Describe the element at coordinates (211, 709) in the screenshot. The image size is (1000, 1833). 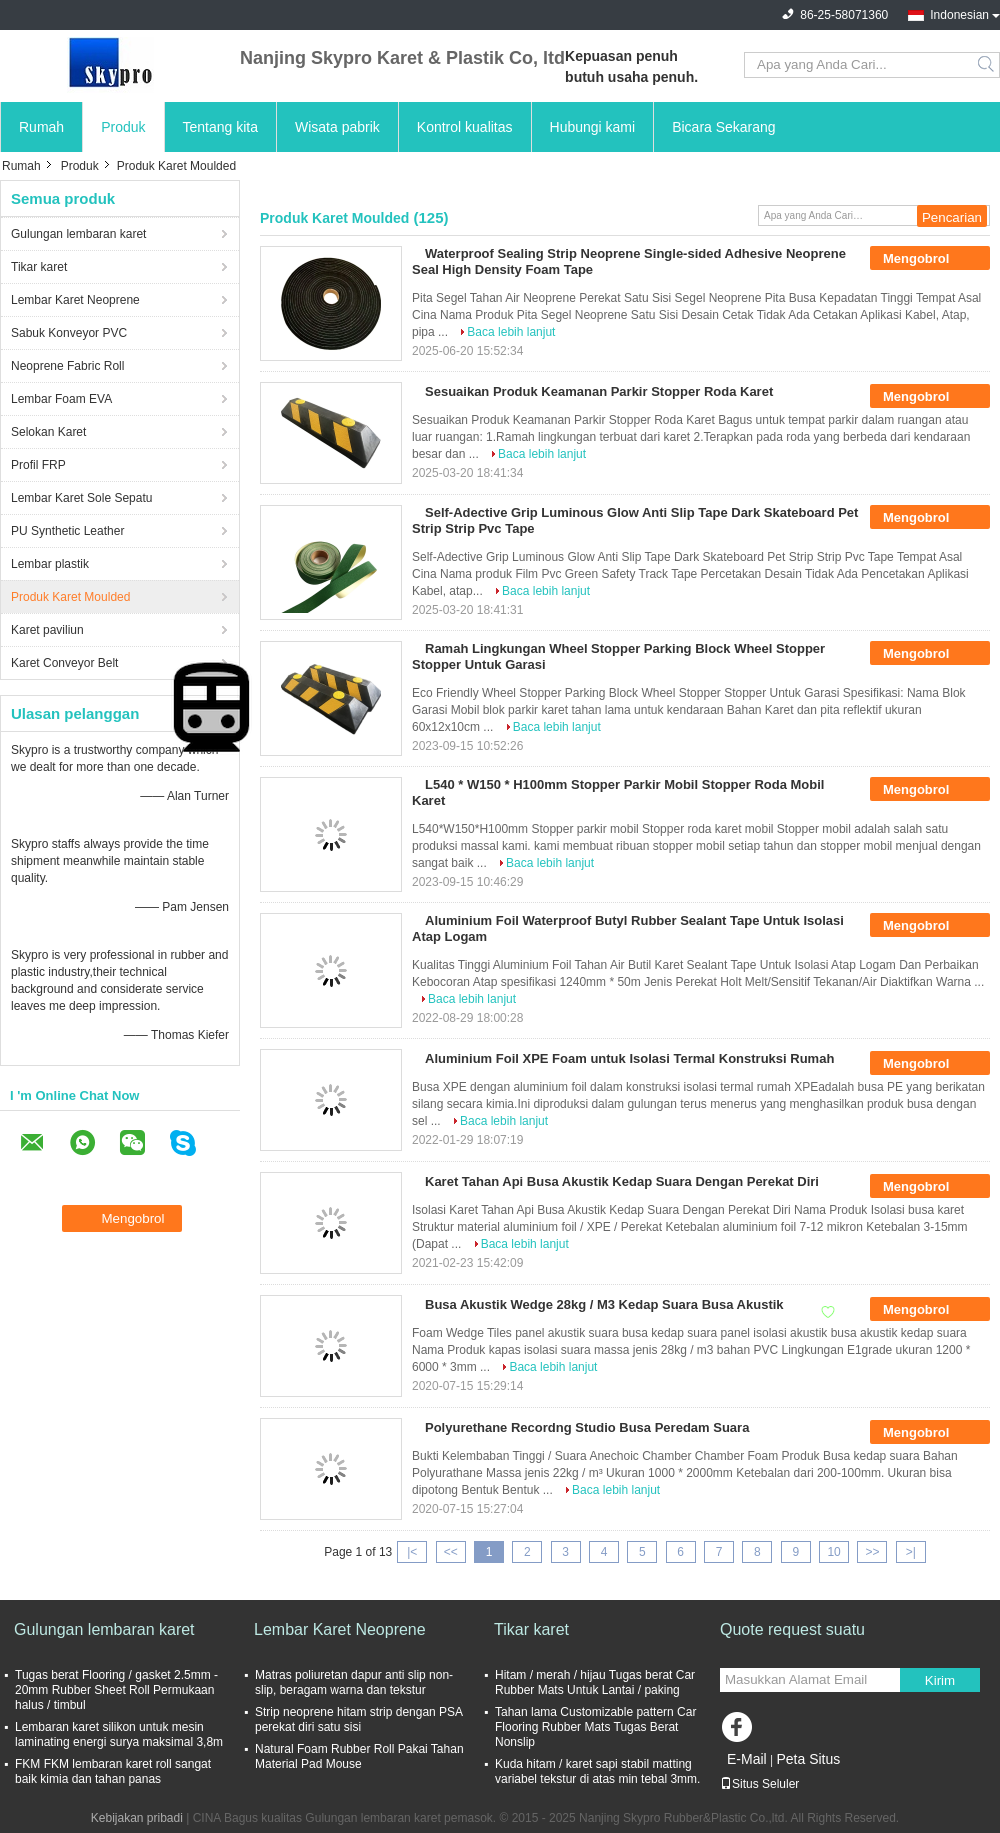
I see `get public transit directions` at that location.